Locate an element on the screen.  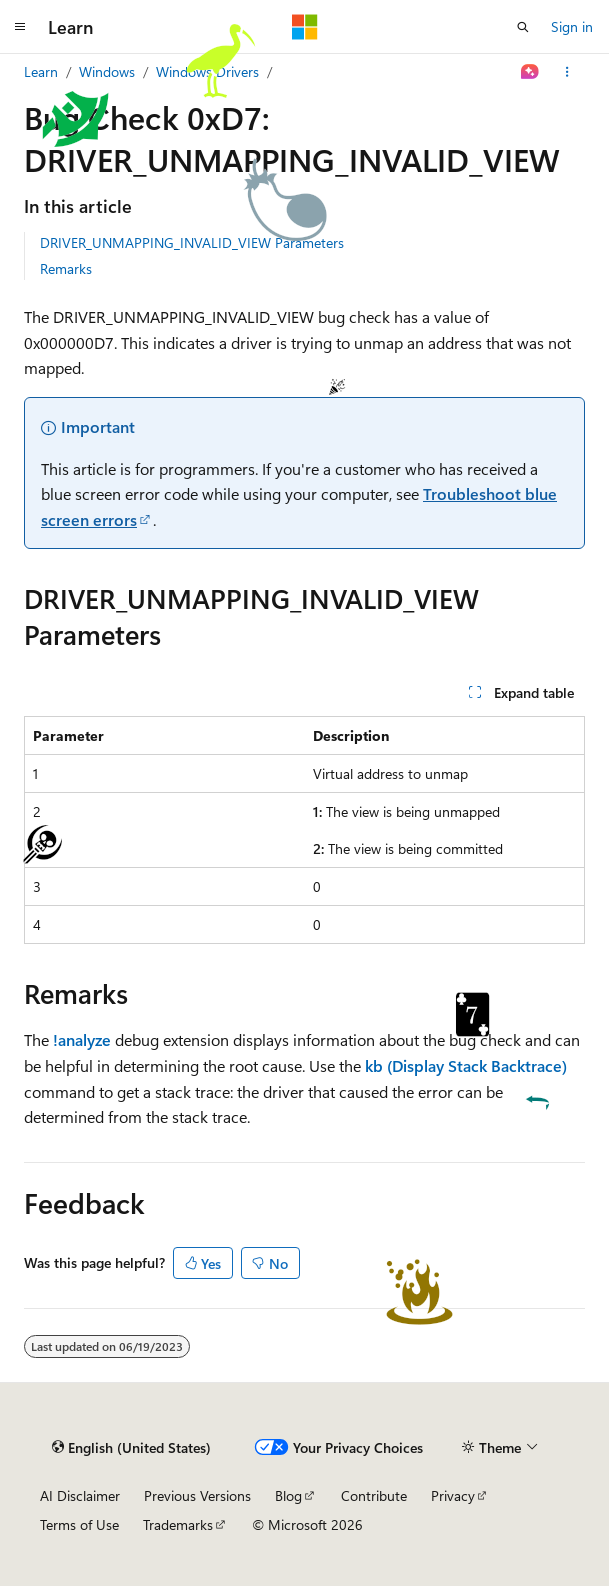
celebrate an achievement or milestone is located at coordinates (337, 387).